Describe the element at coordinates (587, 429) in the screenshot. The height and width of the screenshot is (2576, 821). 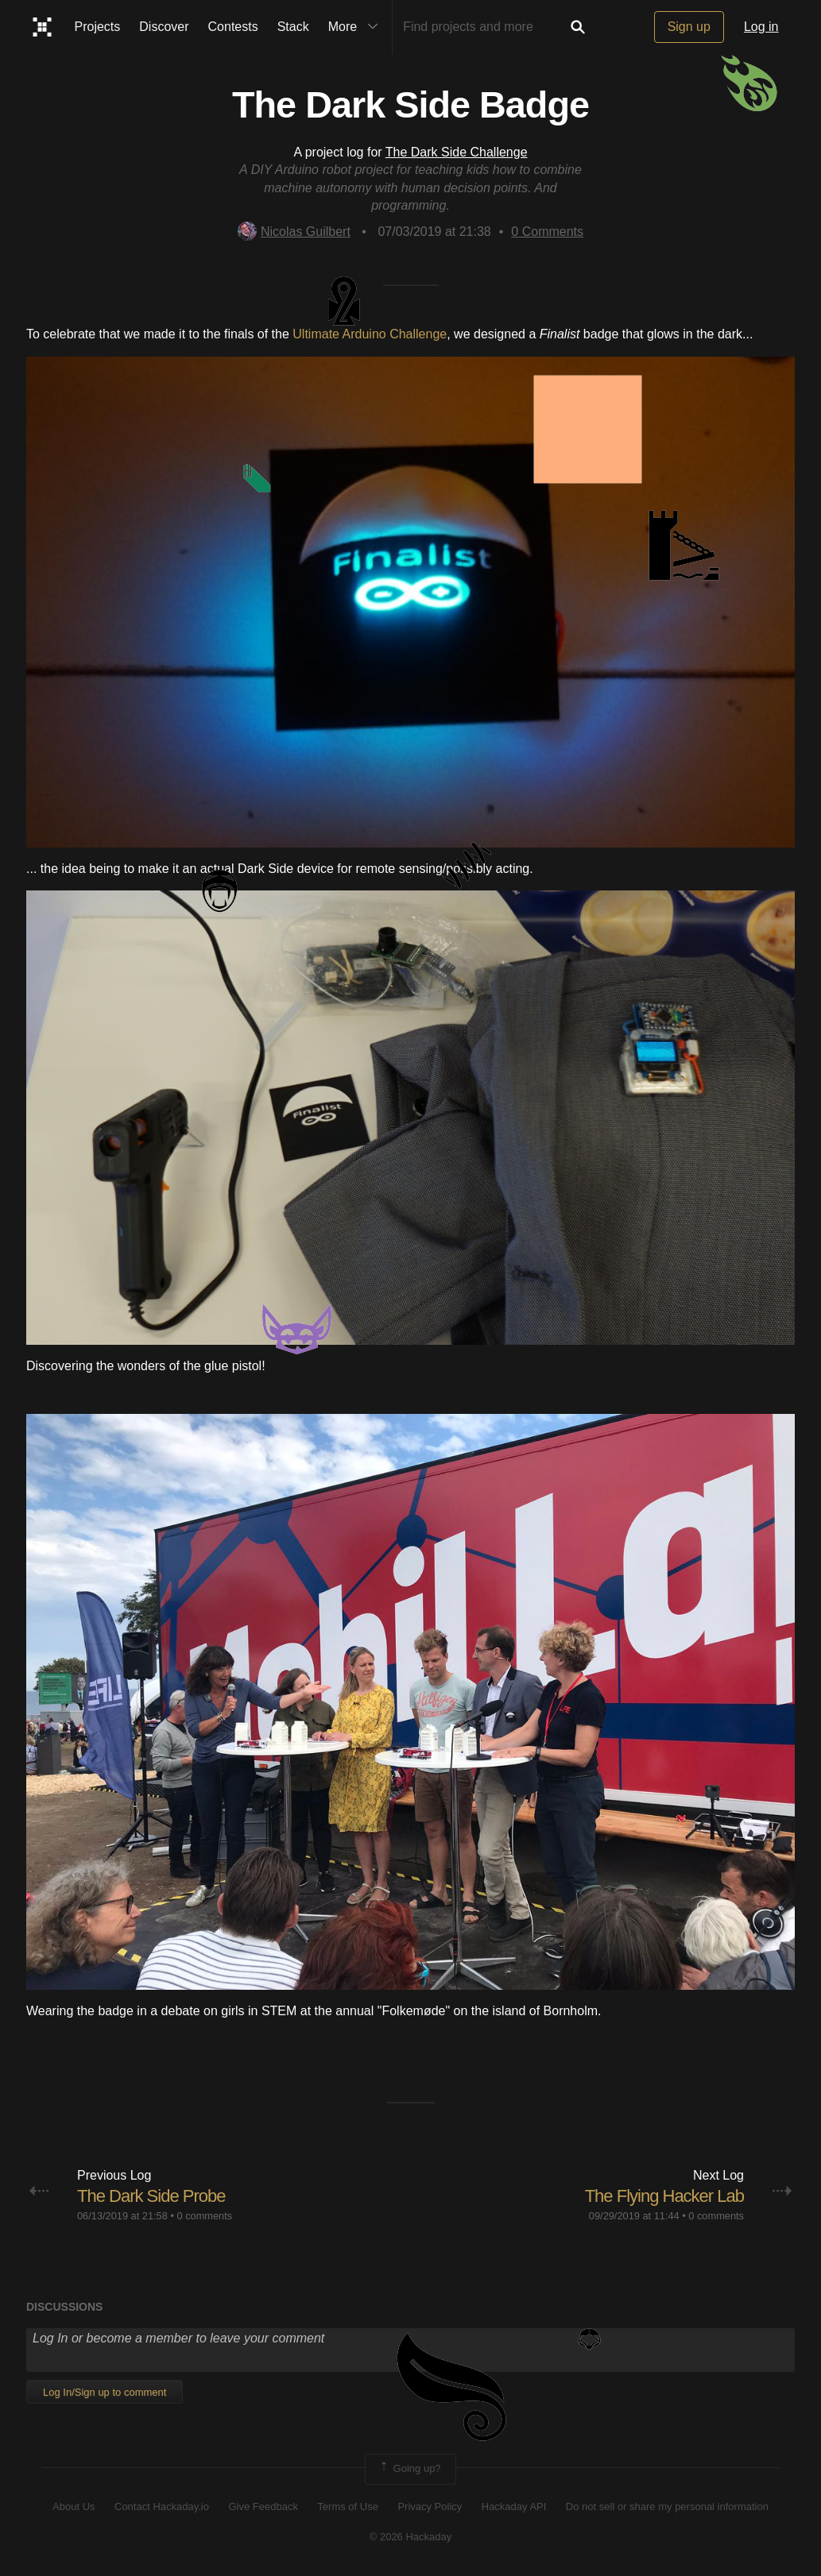
I see `placeholder for empty content area` at that location.